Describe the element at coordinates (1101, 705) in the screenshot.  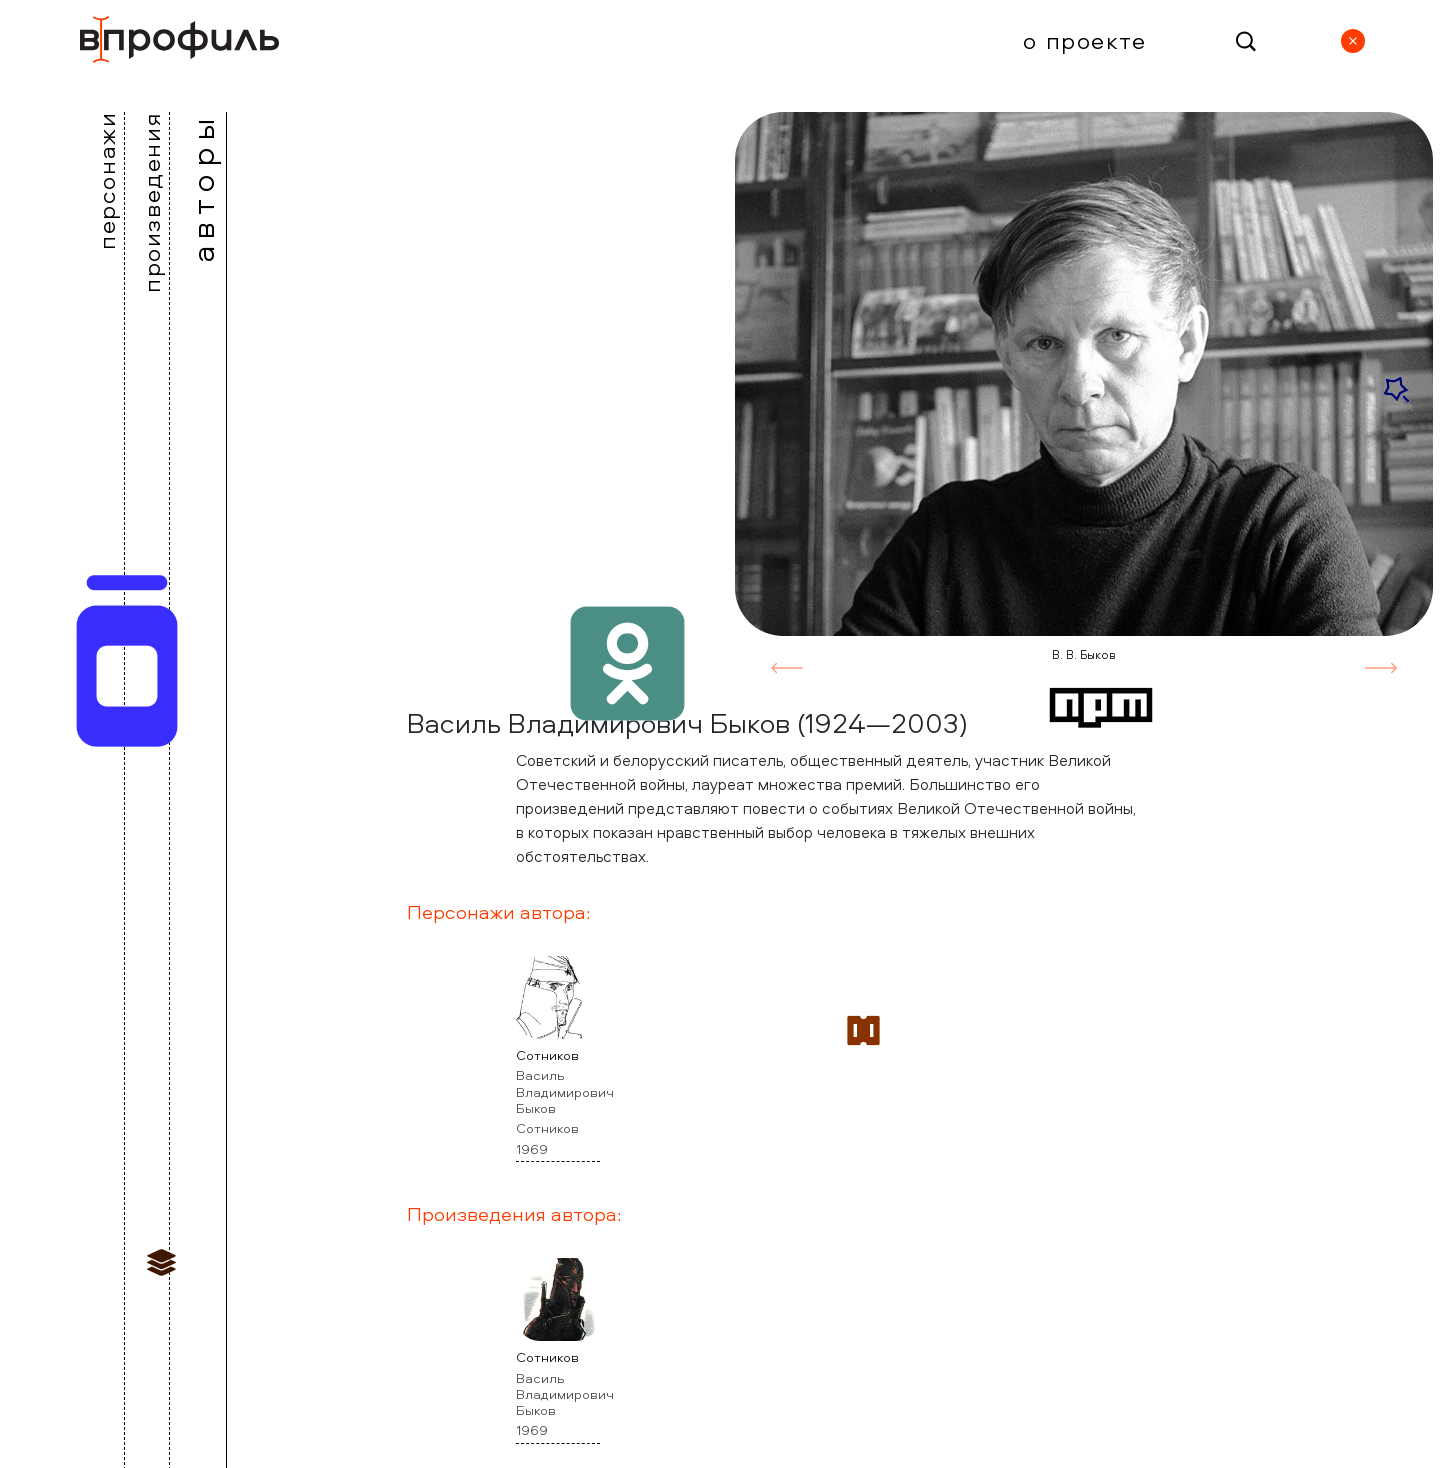
I see `npm package manager logo` at that location.